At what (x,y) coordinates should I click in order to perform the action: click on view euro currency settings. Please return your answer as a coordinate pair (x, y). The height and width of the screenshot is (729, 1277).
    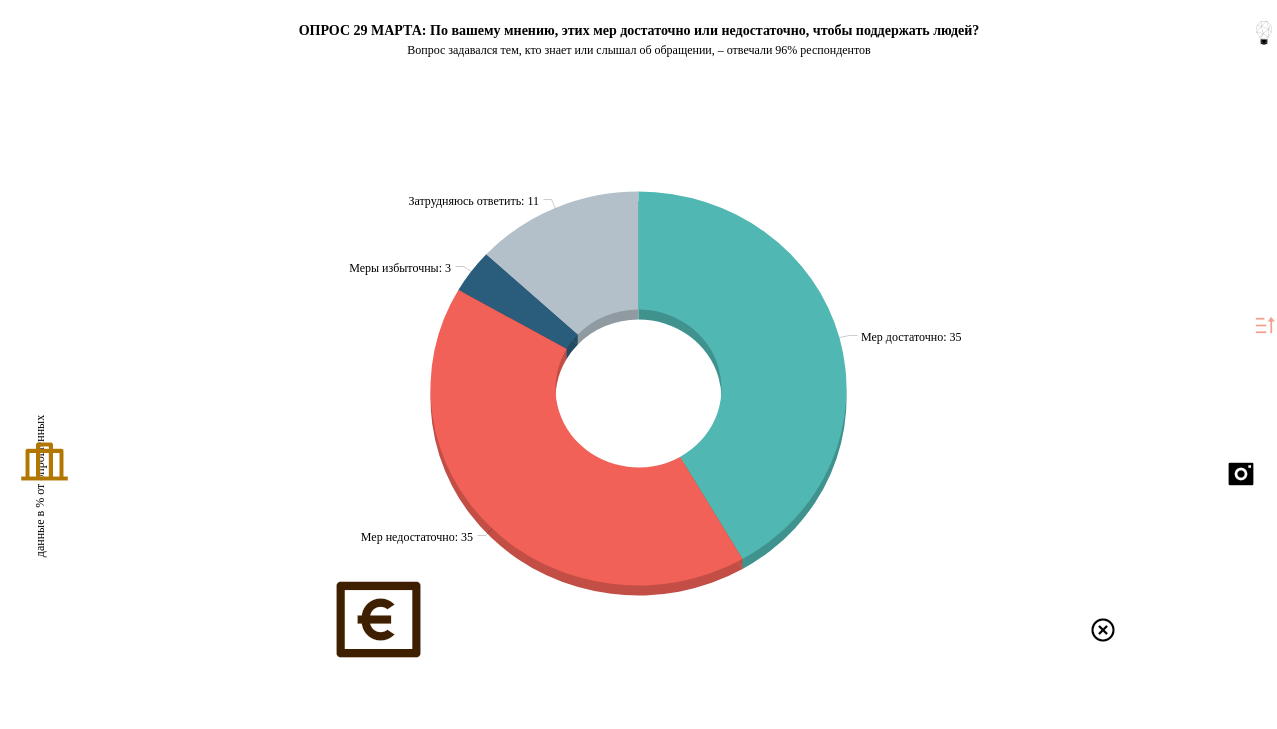
    Looking at the image, I should click on (378, 619).